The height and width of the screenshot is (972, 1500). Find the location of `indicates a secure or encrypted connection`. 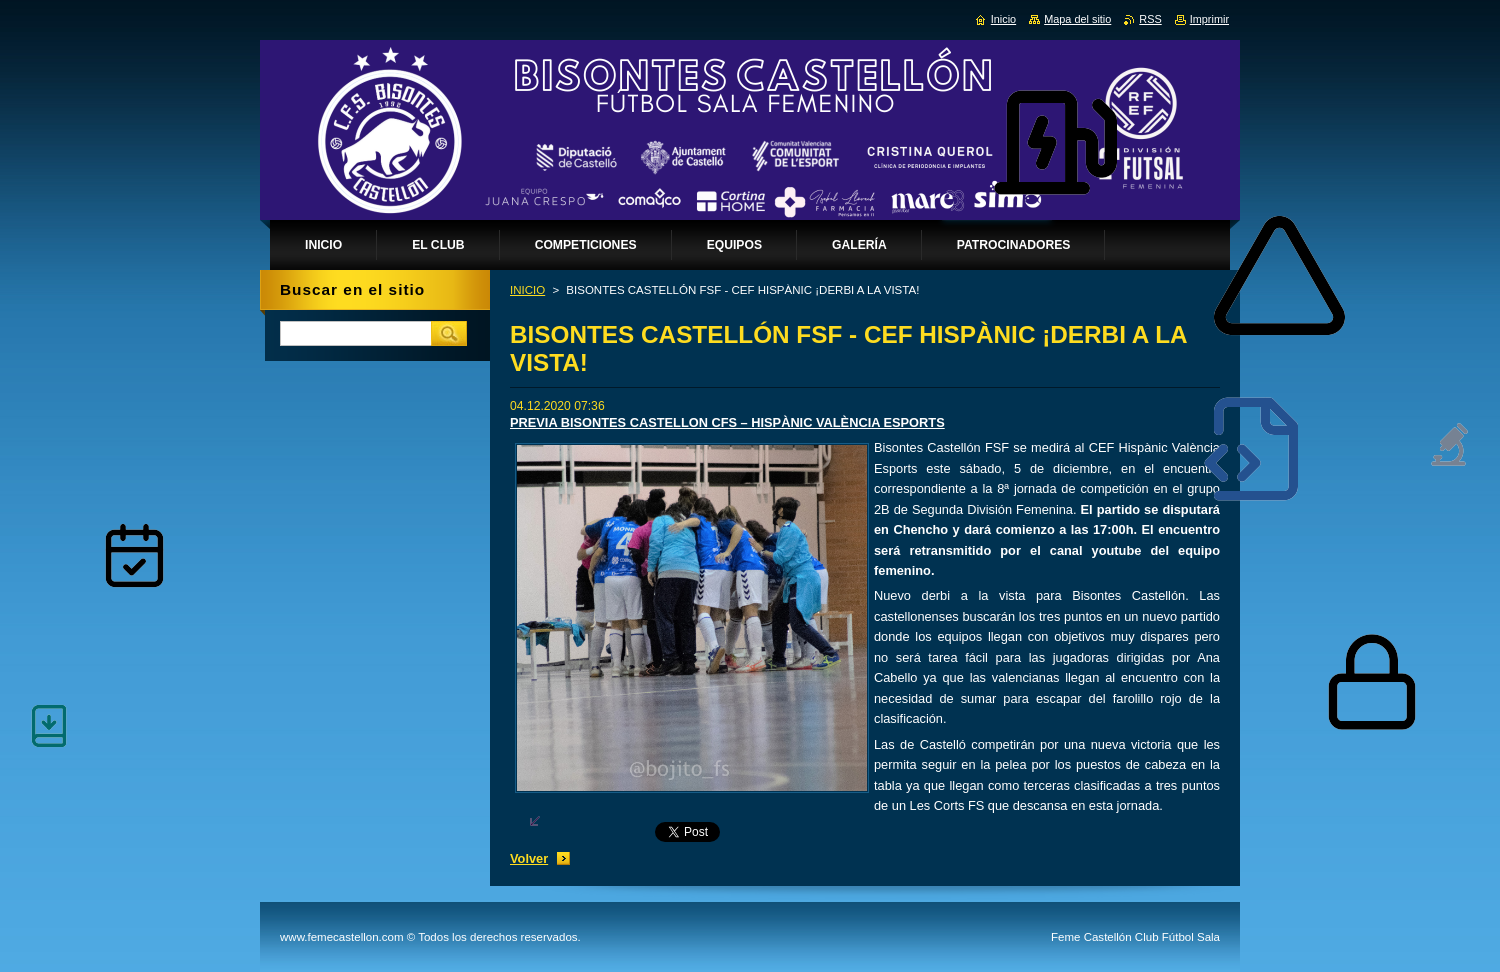

indicates a secure or encrypted connection is located at coordinates (1372, 682).